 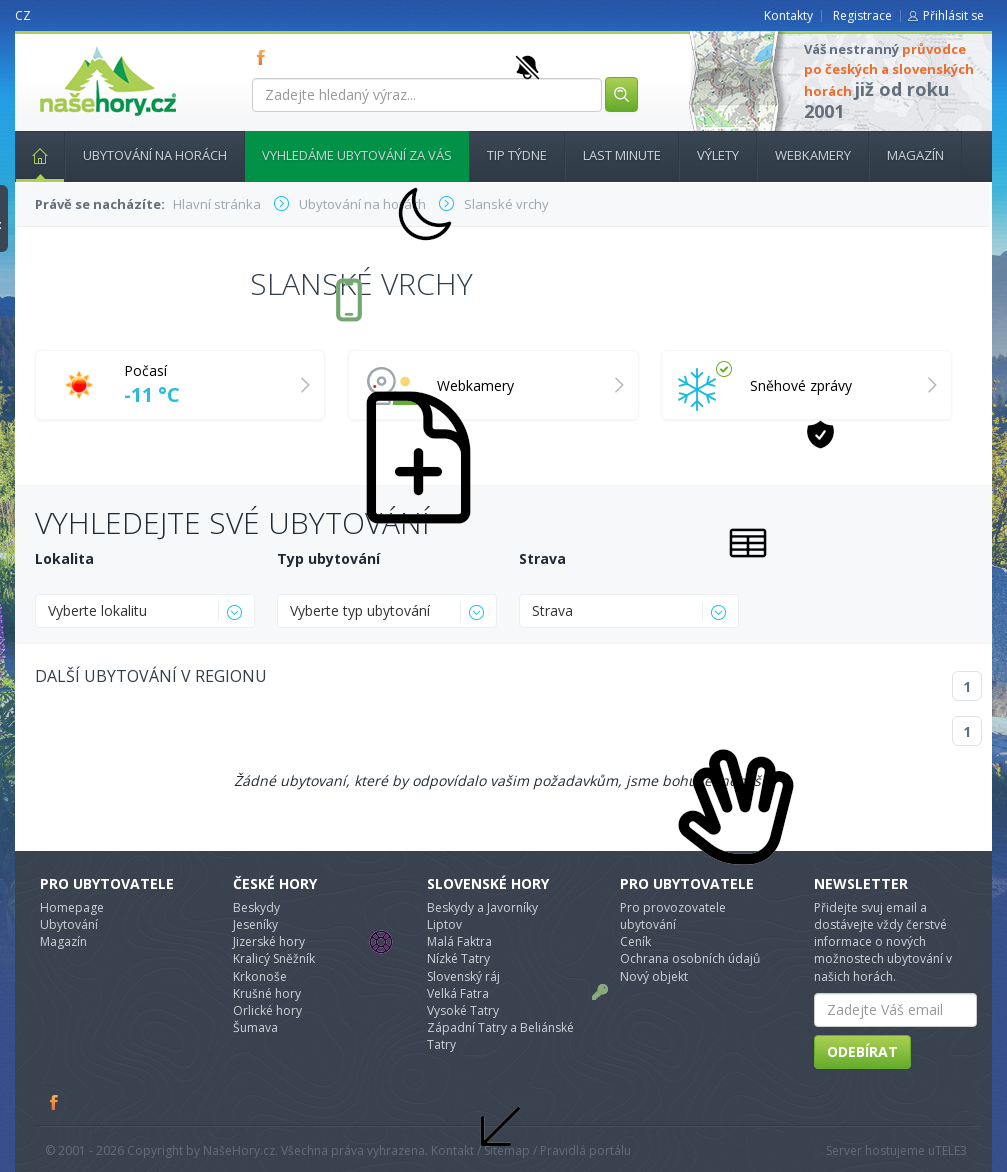 What do you see at coordinates (425, 214) in the screenshot?
I see `enable dark mode` at bounding box center [425, 214].